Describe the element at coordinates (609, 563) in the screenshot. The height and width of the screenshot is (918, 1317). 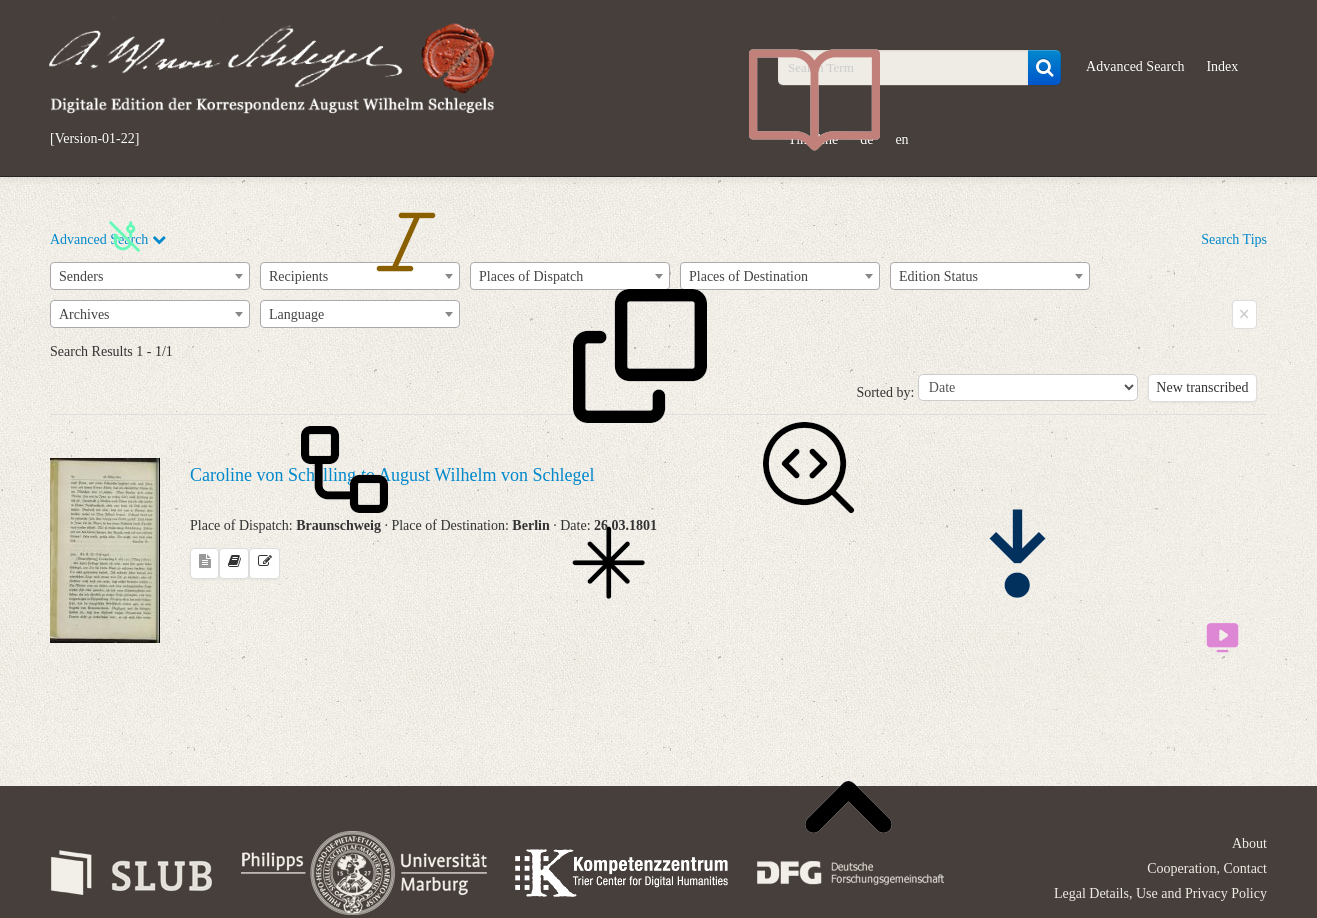
I see `indicates a featured or starred item` at that location.